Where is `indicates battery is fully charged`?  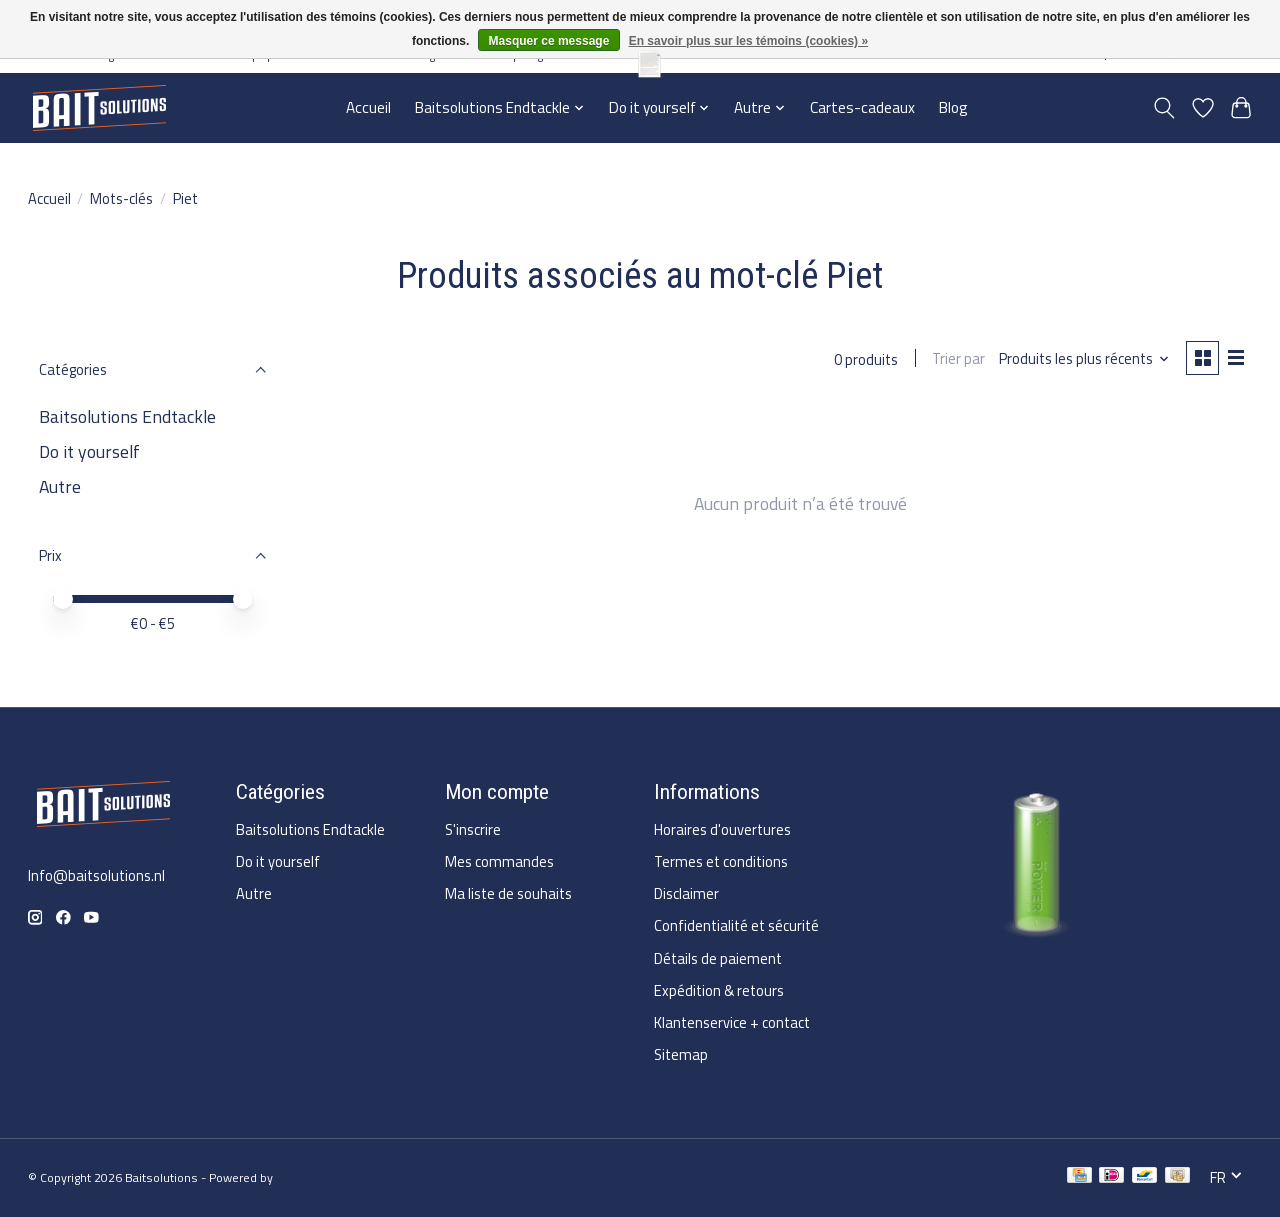 indicates battery is fully charged is located at coordinates (1036, 866).